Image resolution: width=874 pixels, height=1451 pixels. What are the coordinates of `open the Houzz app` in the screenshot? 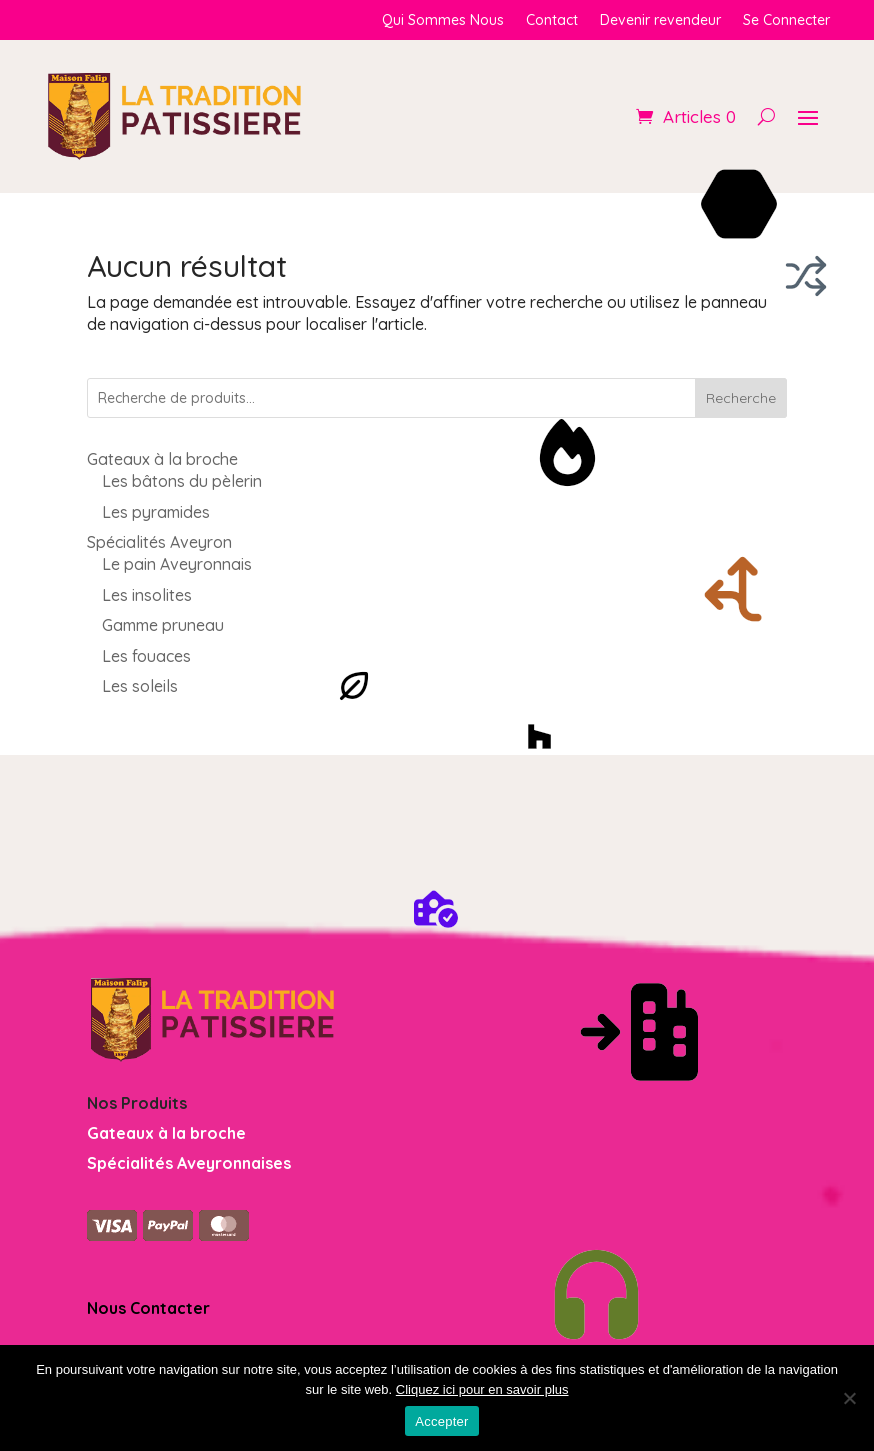 It's located at (539, 736).